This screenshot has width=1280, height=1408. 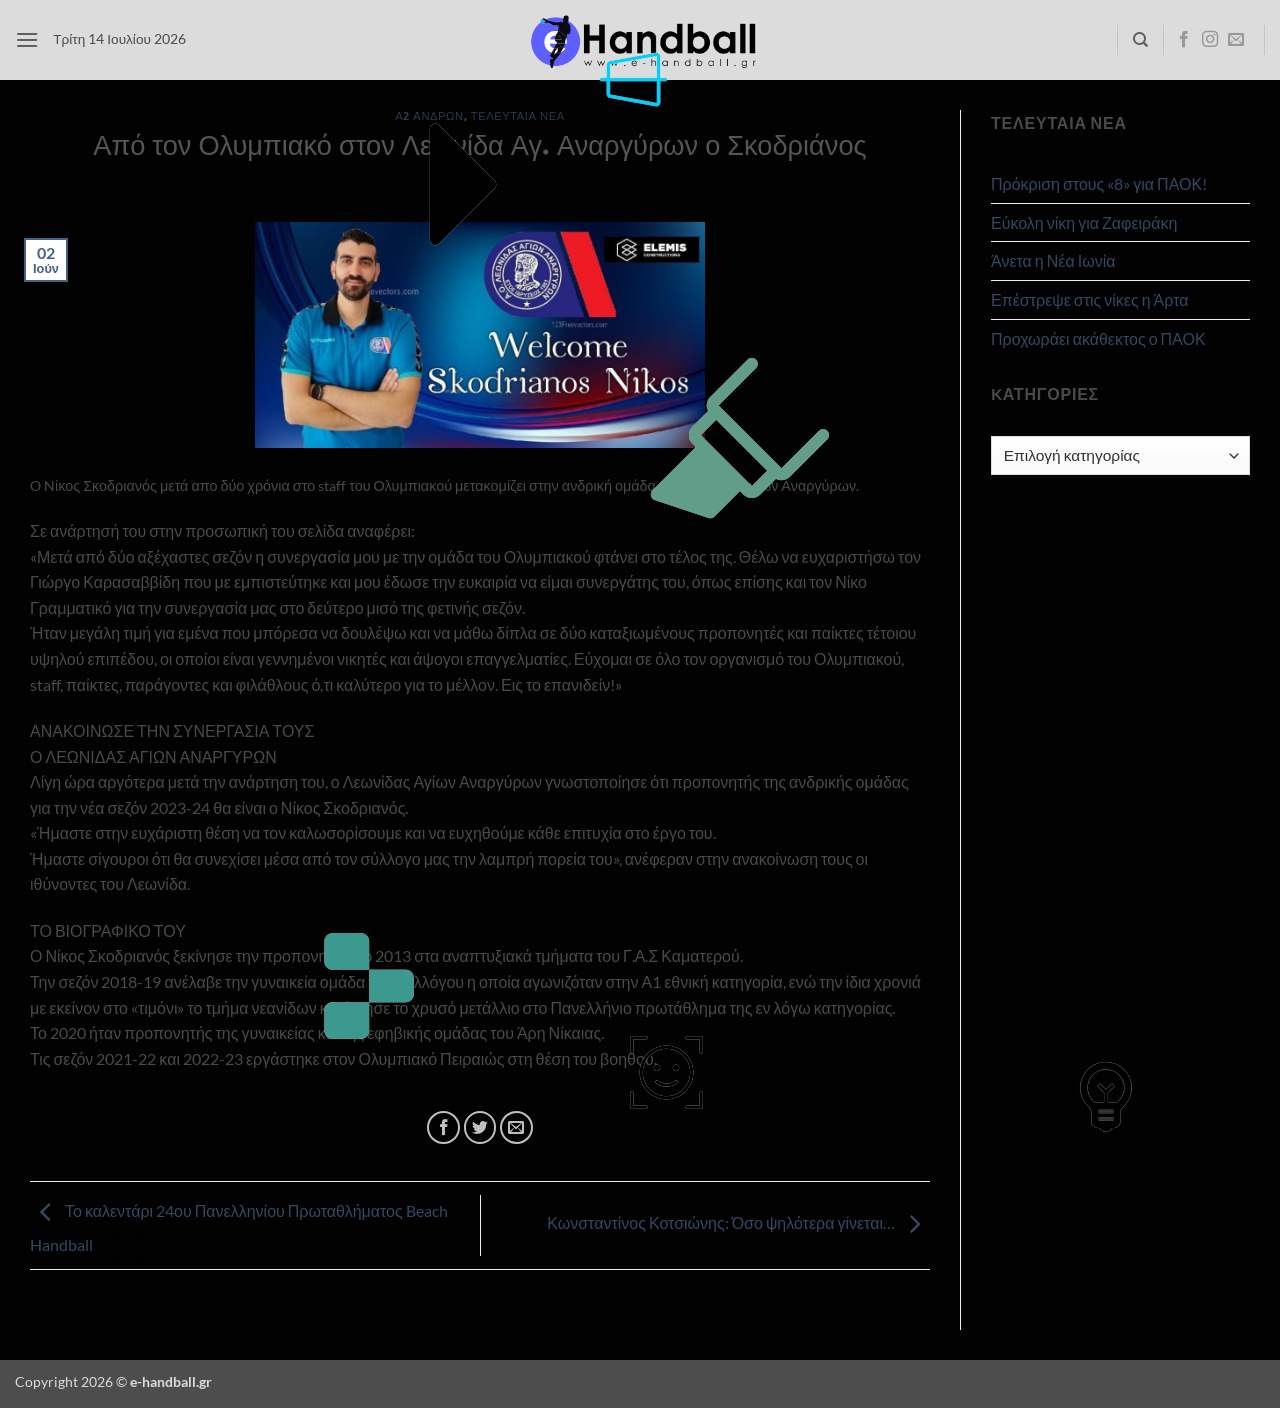 What do you see at coordinates (457, 184) in the screenshot?
I see `navigate to the next item or screen` at bounding box center [457, 184].